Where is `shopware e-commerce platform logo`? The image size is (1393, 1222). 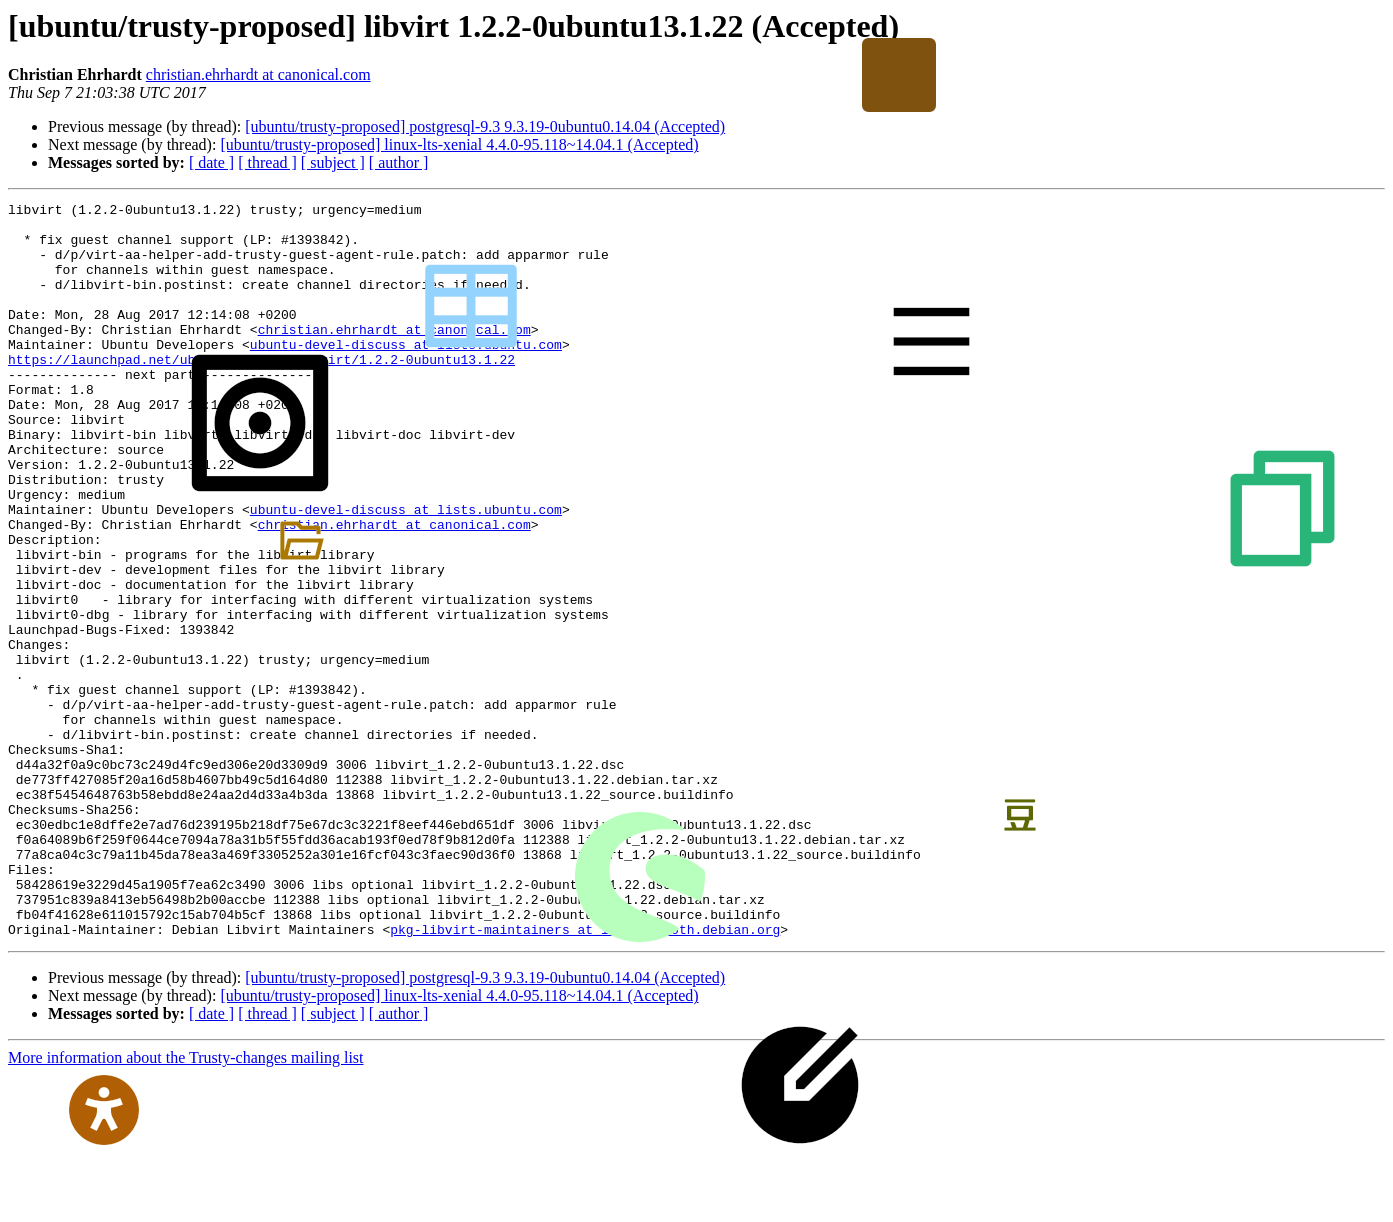
shopware e-commerce platform logo is located at coordinates (640, 877).